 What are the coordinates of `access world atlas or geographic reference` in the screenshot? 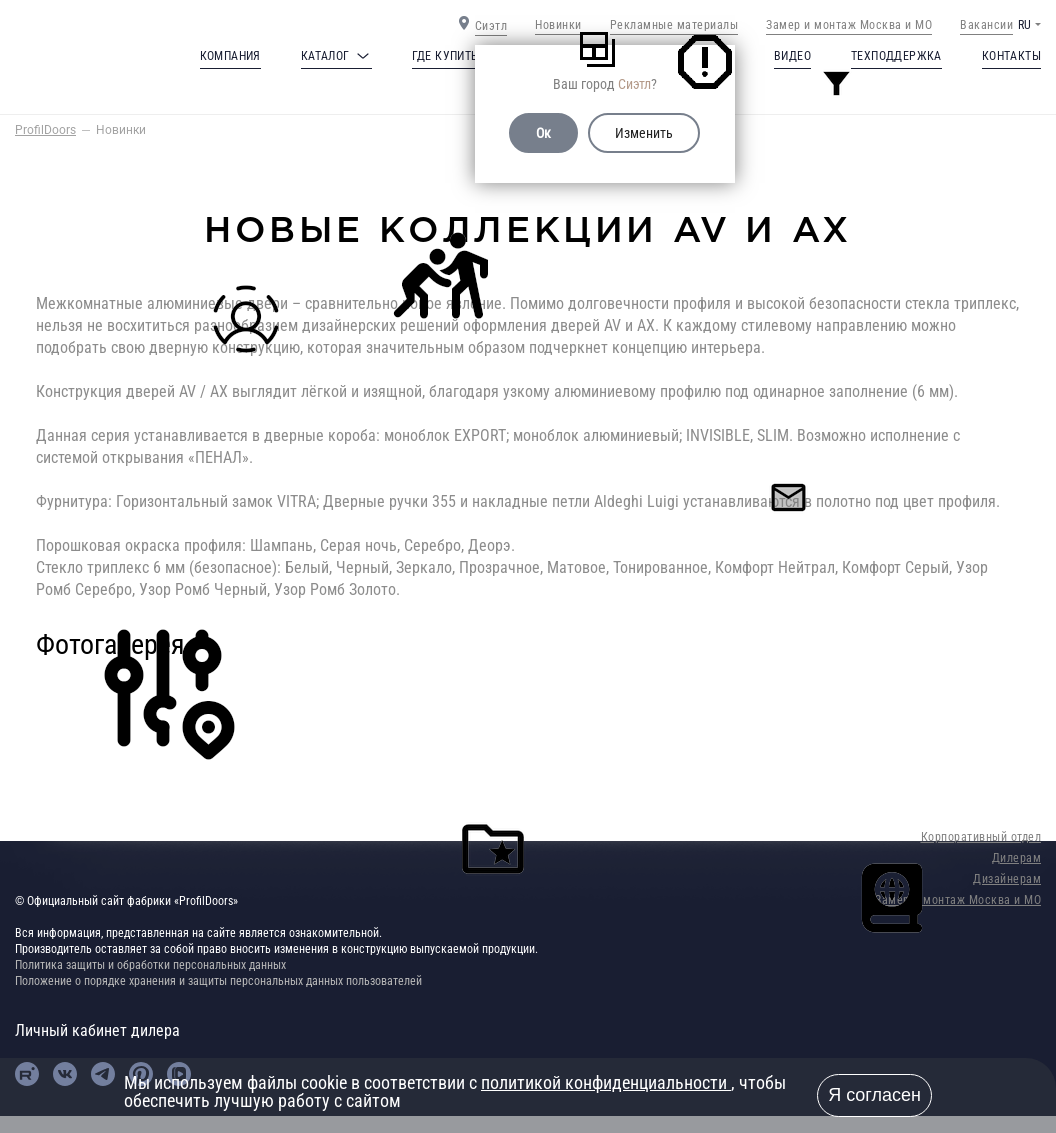 It's located at (892, 898).